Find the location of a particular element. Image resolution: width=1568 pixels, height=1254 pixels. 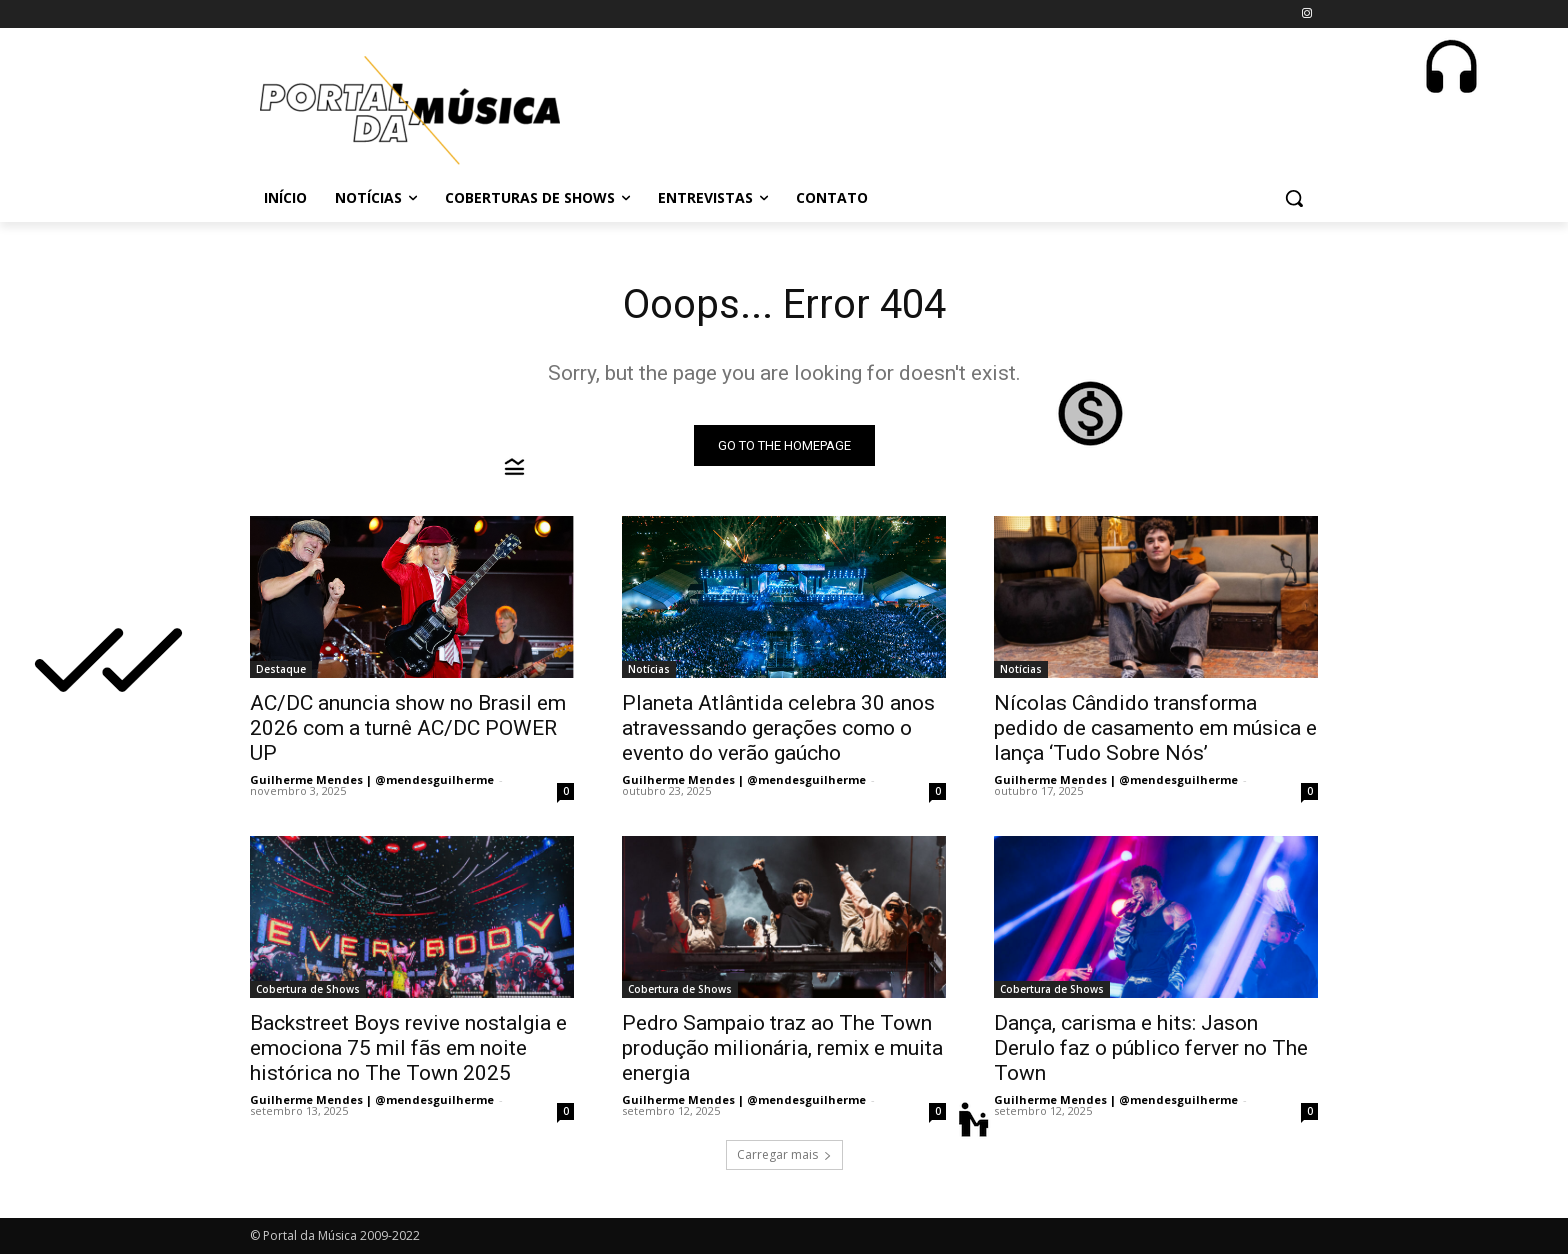

access audio or voice support is located at coordinates (1451, 70).